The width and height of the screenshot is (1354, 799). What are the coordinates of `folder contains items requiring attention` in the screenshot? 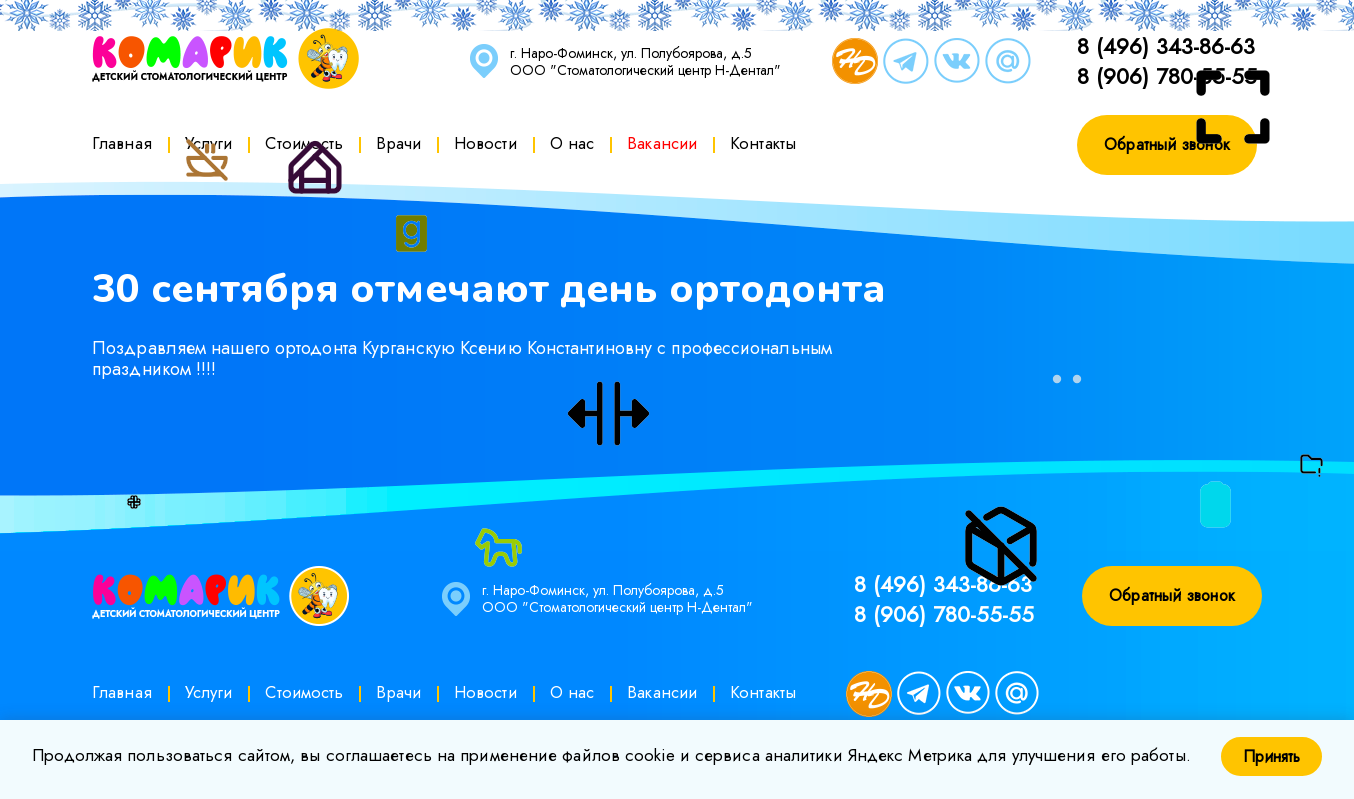 It's located at (1311, 464).